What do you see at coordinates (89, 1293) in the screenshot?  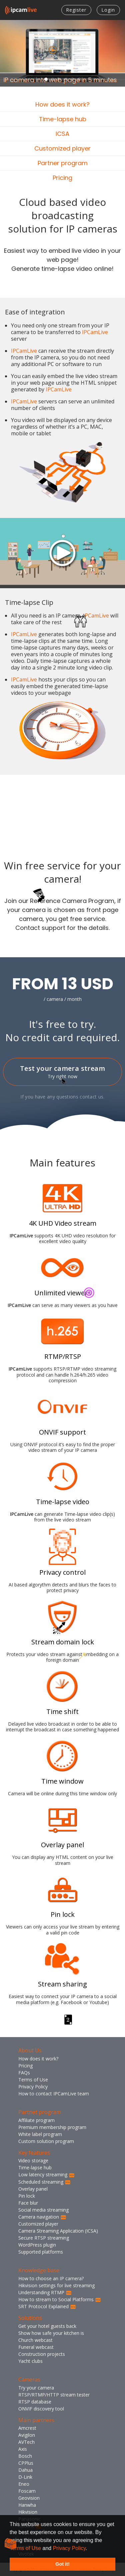 I see `represents american or patriotic-themed content` at bounding box center [89, 1293].